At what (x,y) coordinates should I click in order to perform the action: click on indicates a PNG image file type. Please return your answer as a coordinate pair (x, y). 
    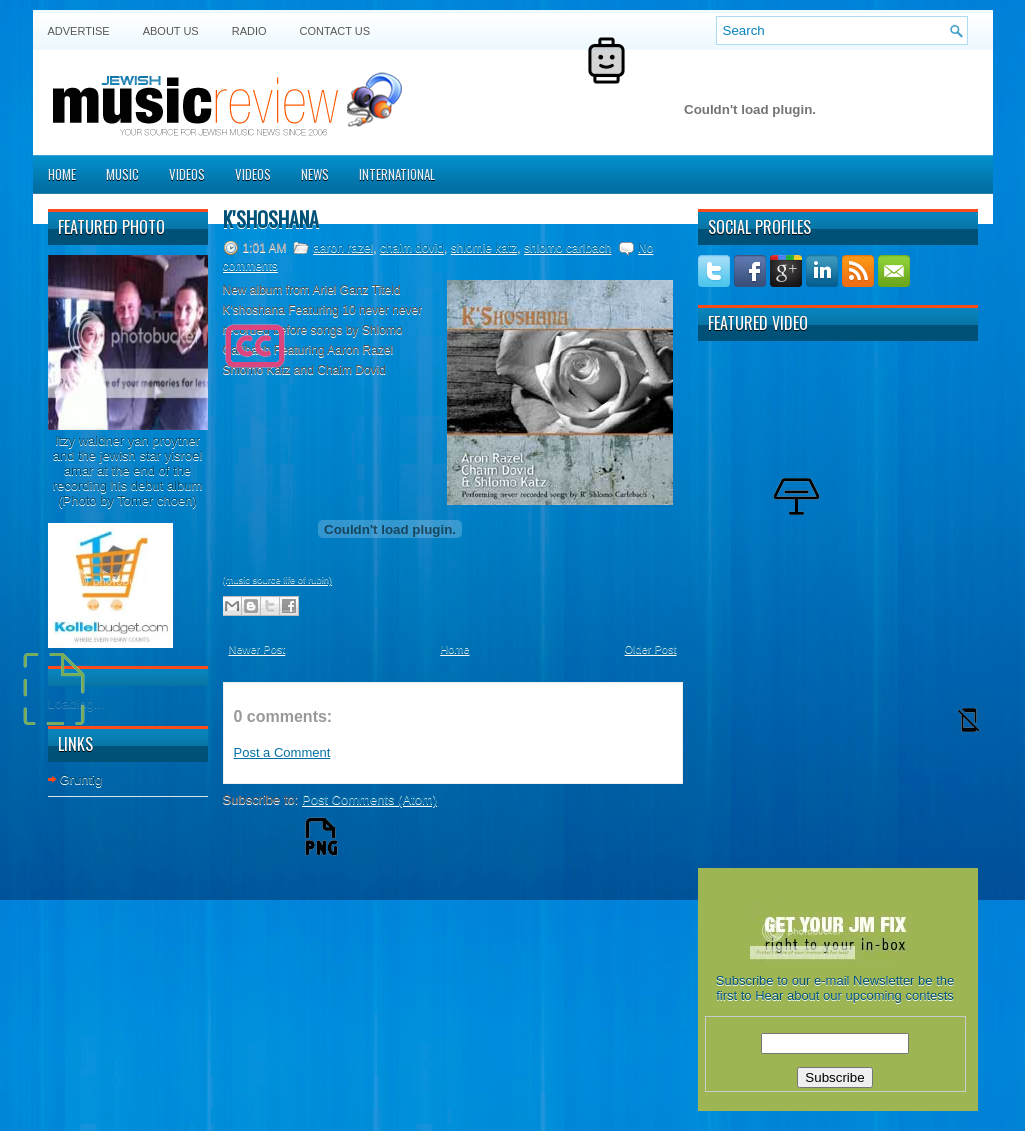
    Looking at the image, I should click on (320, 836).